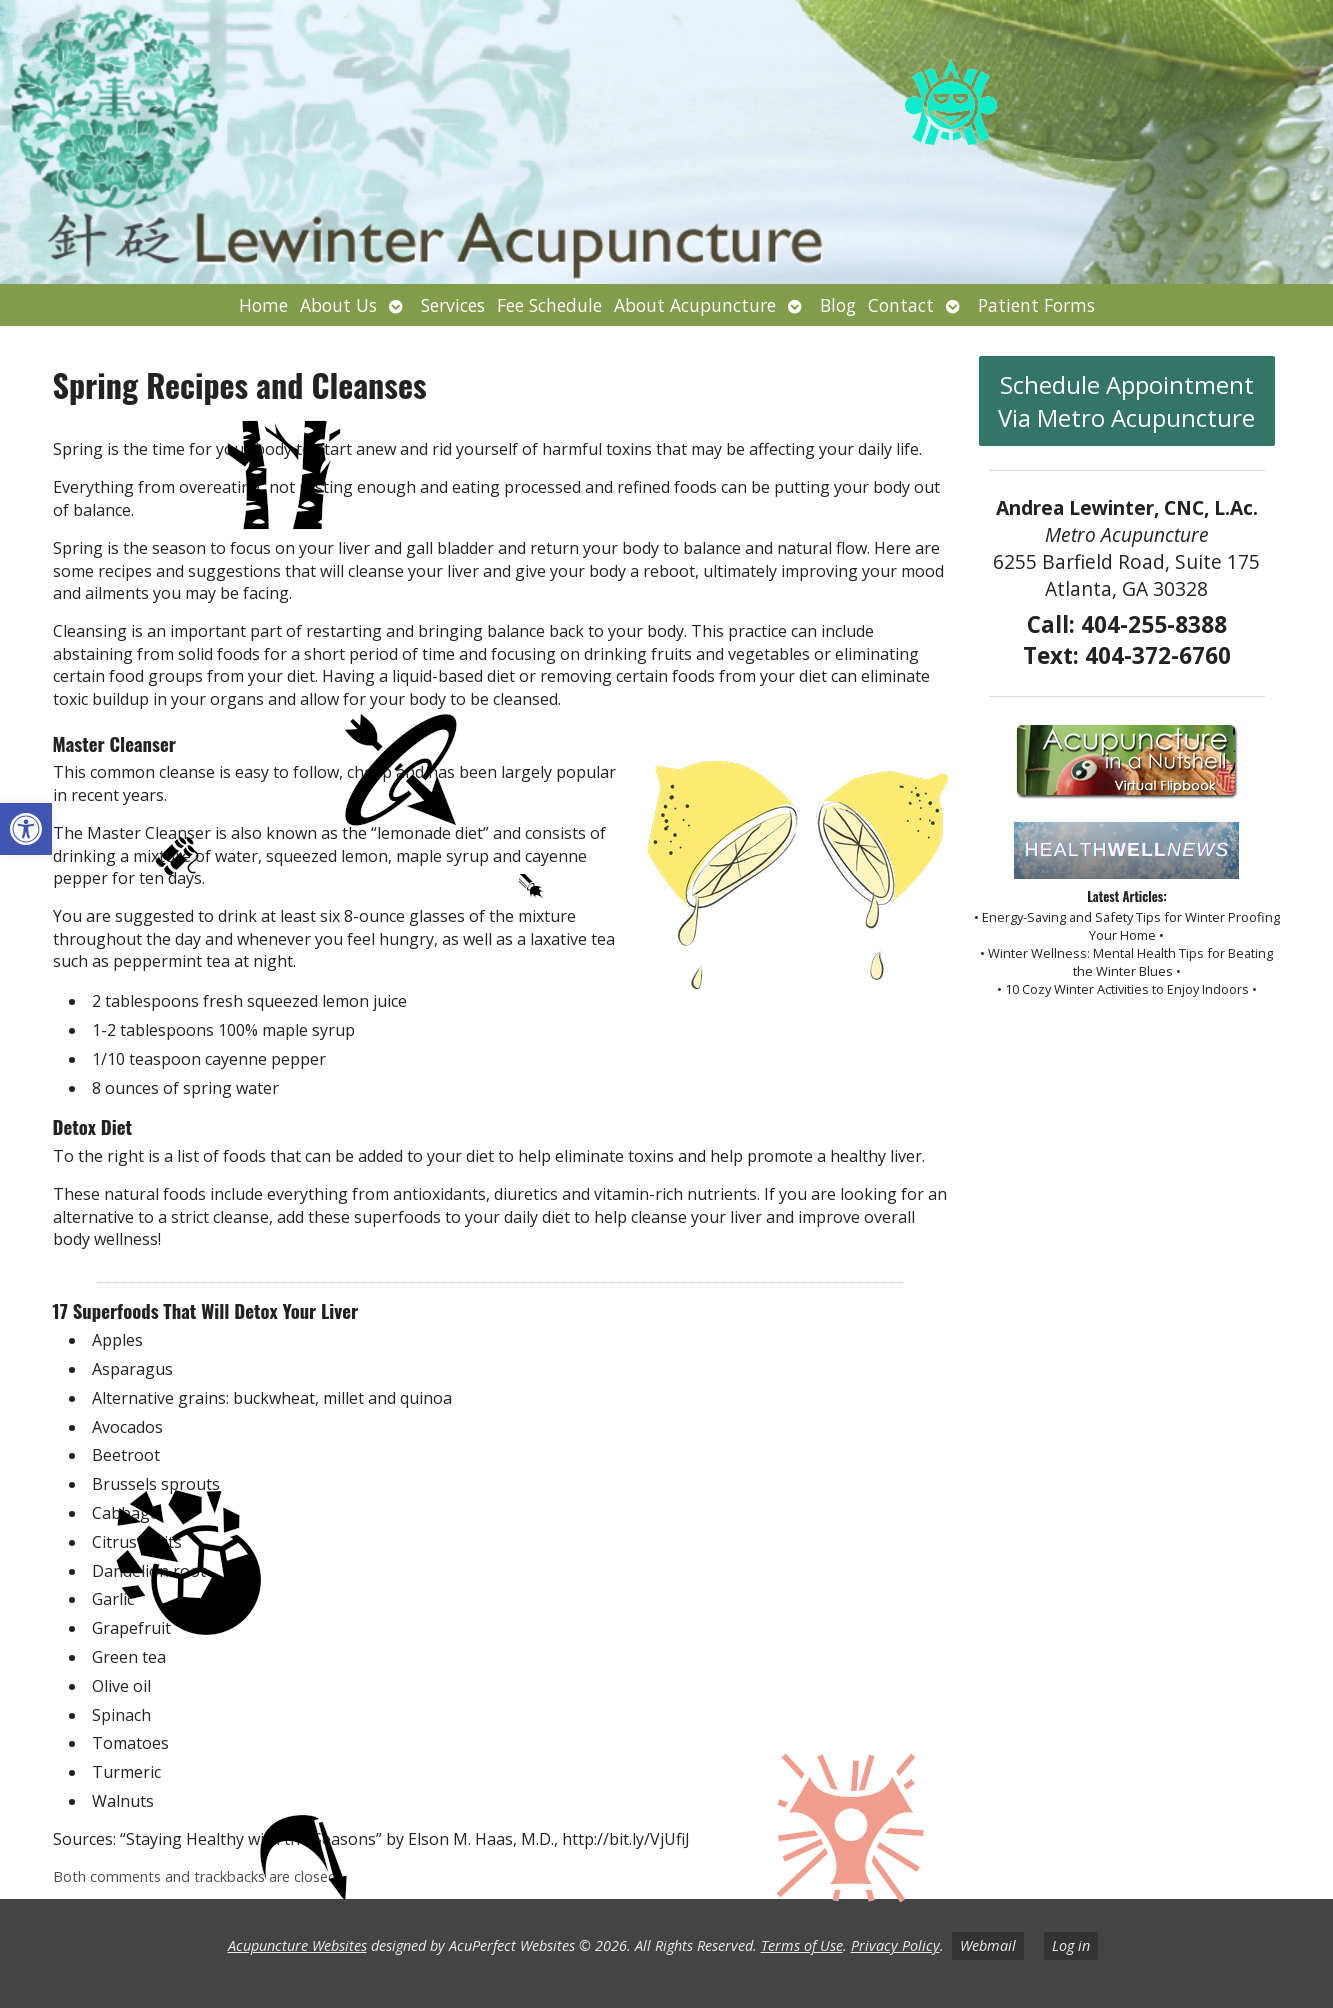 This screenshot has width=1333, height=2008. What do you see at coordinates (951, 102) in the screenshot?
I see `view aztec or mesoamerican themed content` at bounding box center [951, 102].